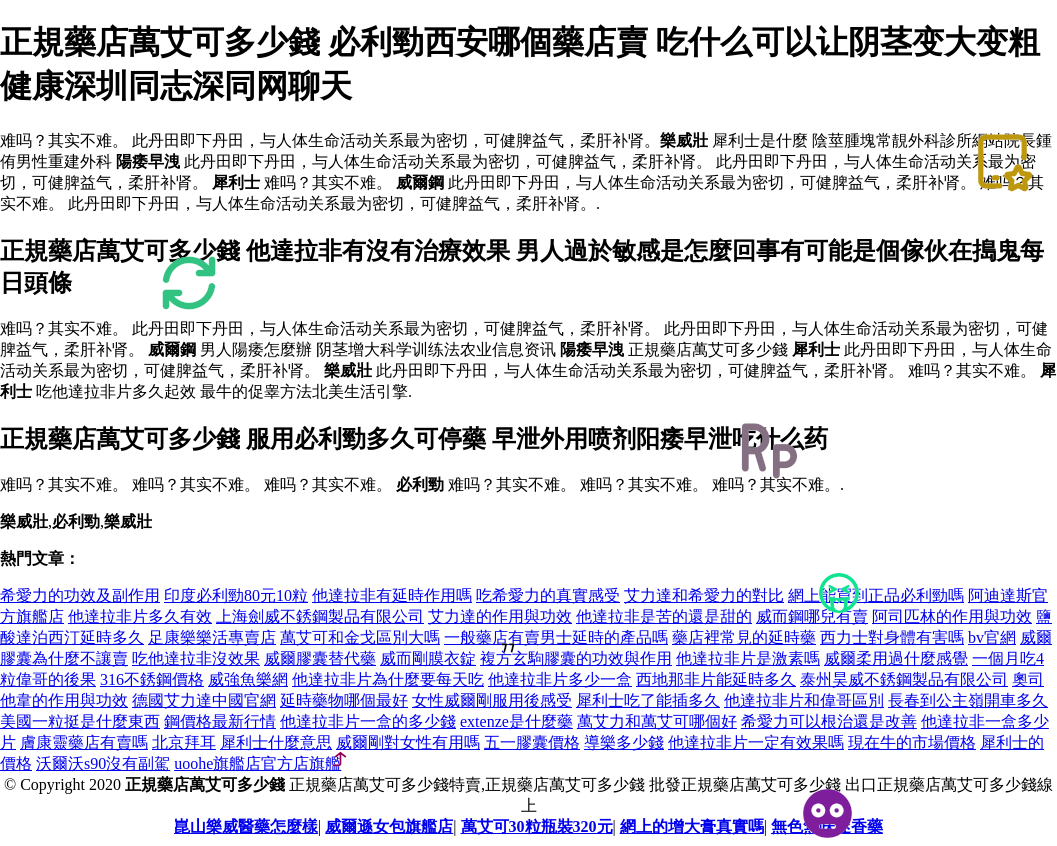 Image resolution: width=1057 pixels, height=846 pixels. What do you see at coordinates (769, 447) in the screenshot?
I see `indicates indonesian rupiah currency` at bounding box center [769, 447].